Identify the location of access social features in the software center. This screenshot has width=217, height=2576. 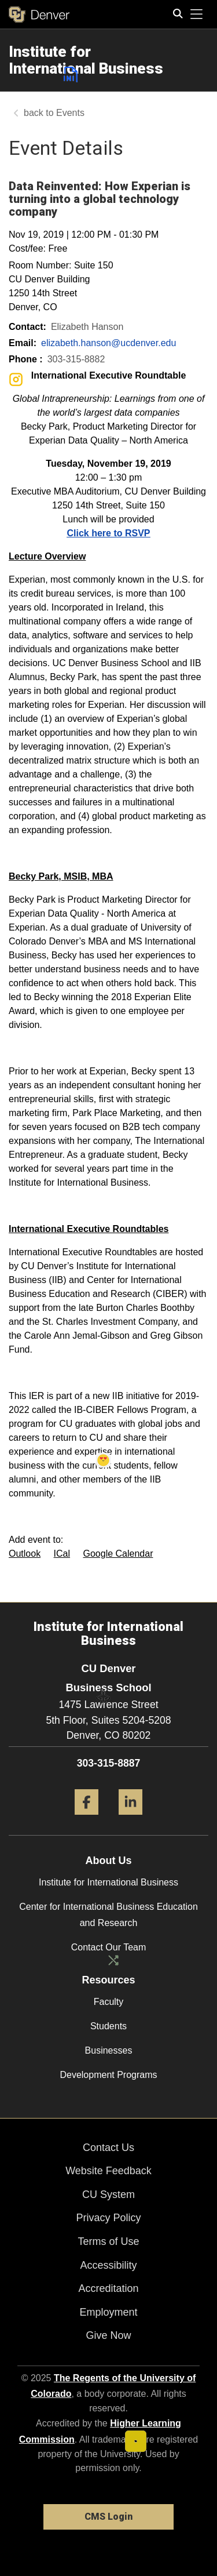
(103, 1460).